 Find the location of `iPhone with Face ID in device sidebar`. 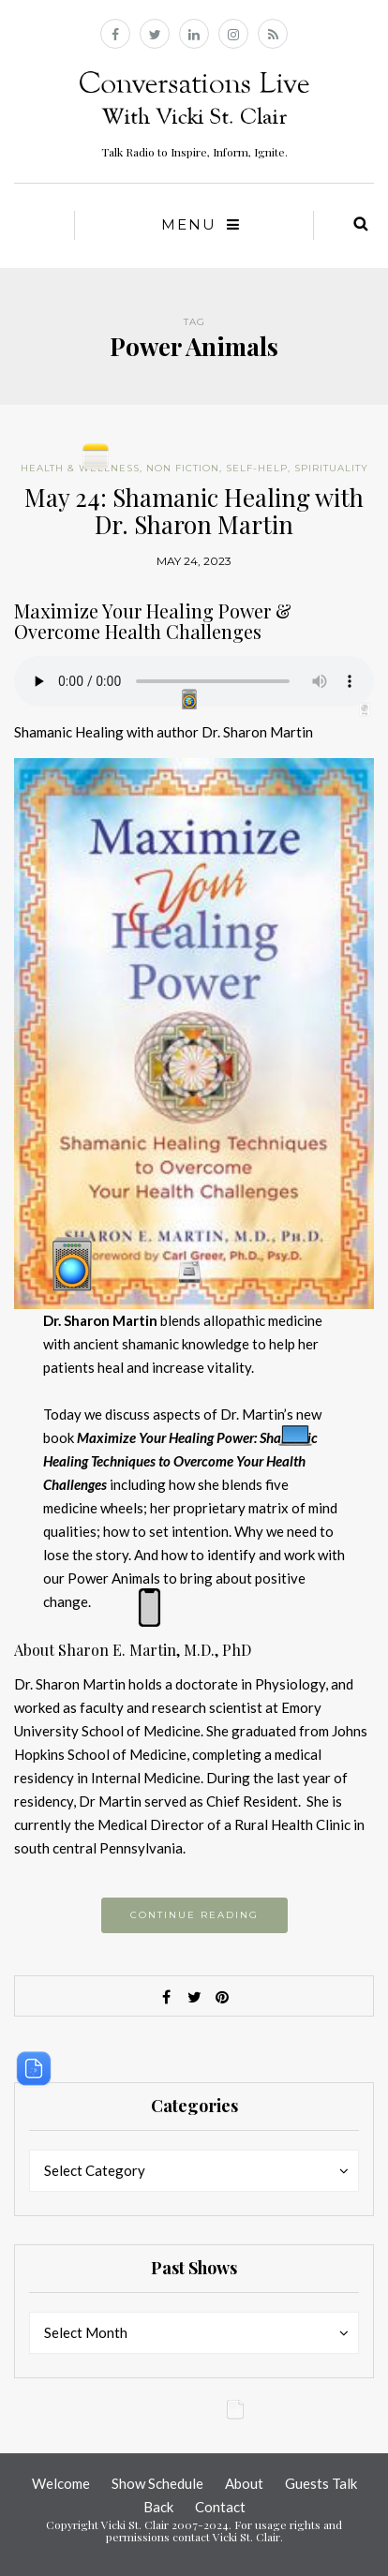

iPhone with Face ID in device sidebar is located at coordinates (149, 1607).